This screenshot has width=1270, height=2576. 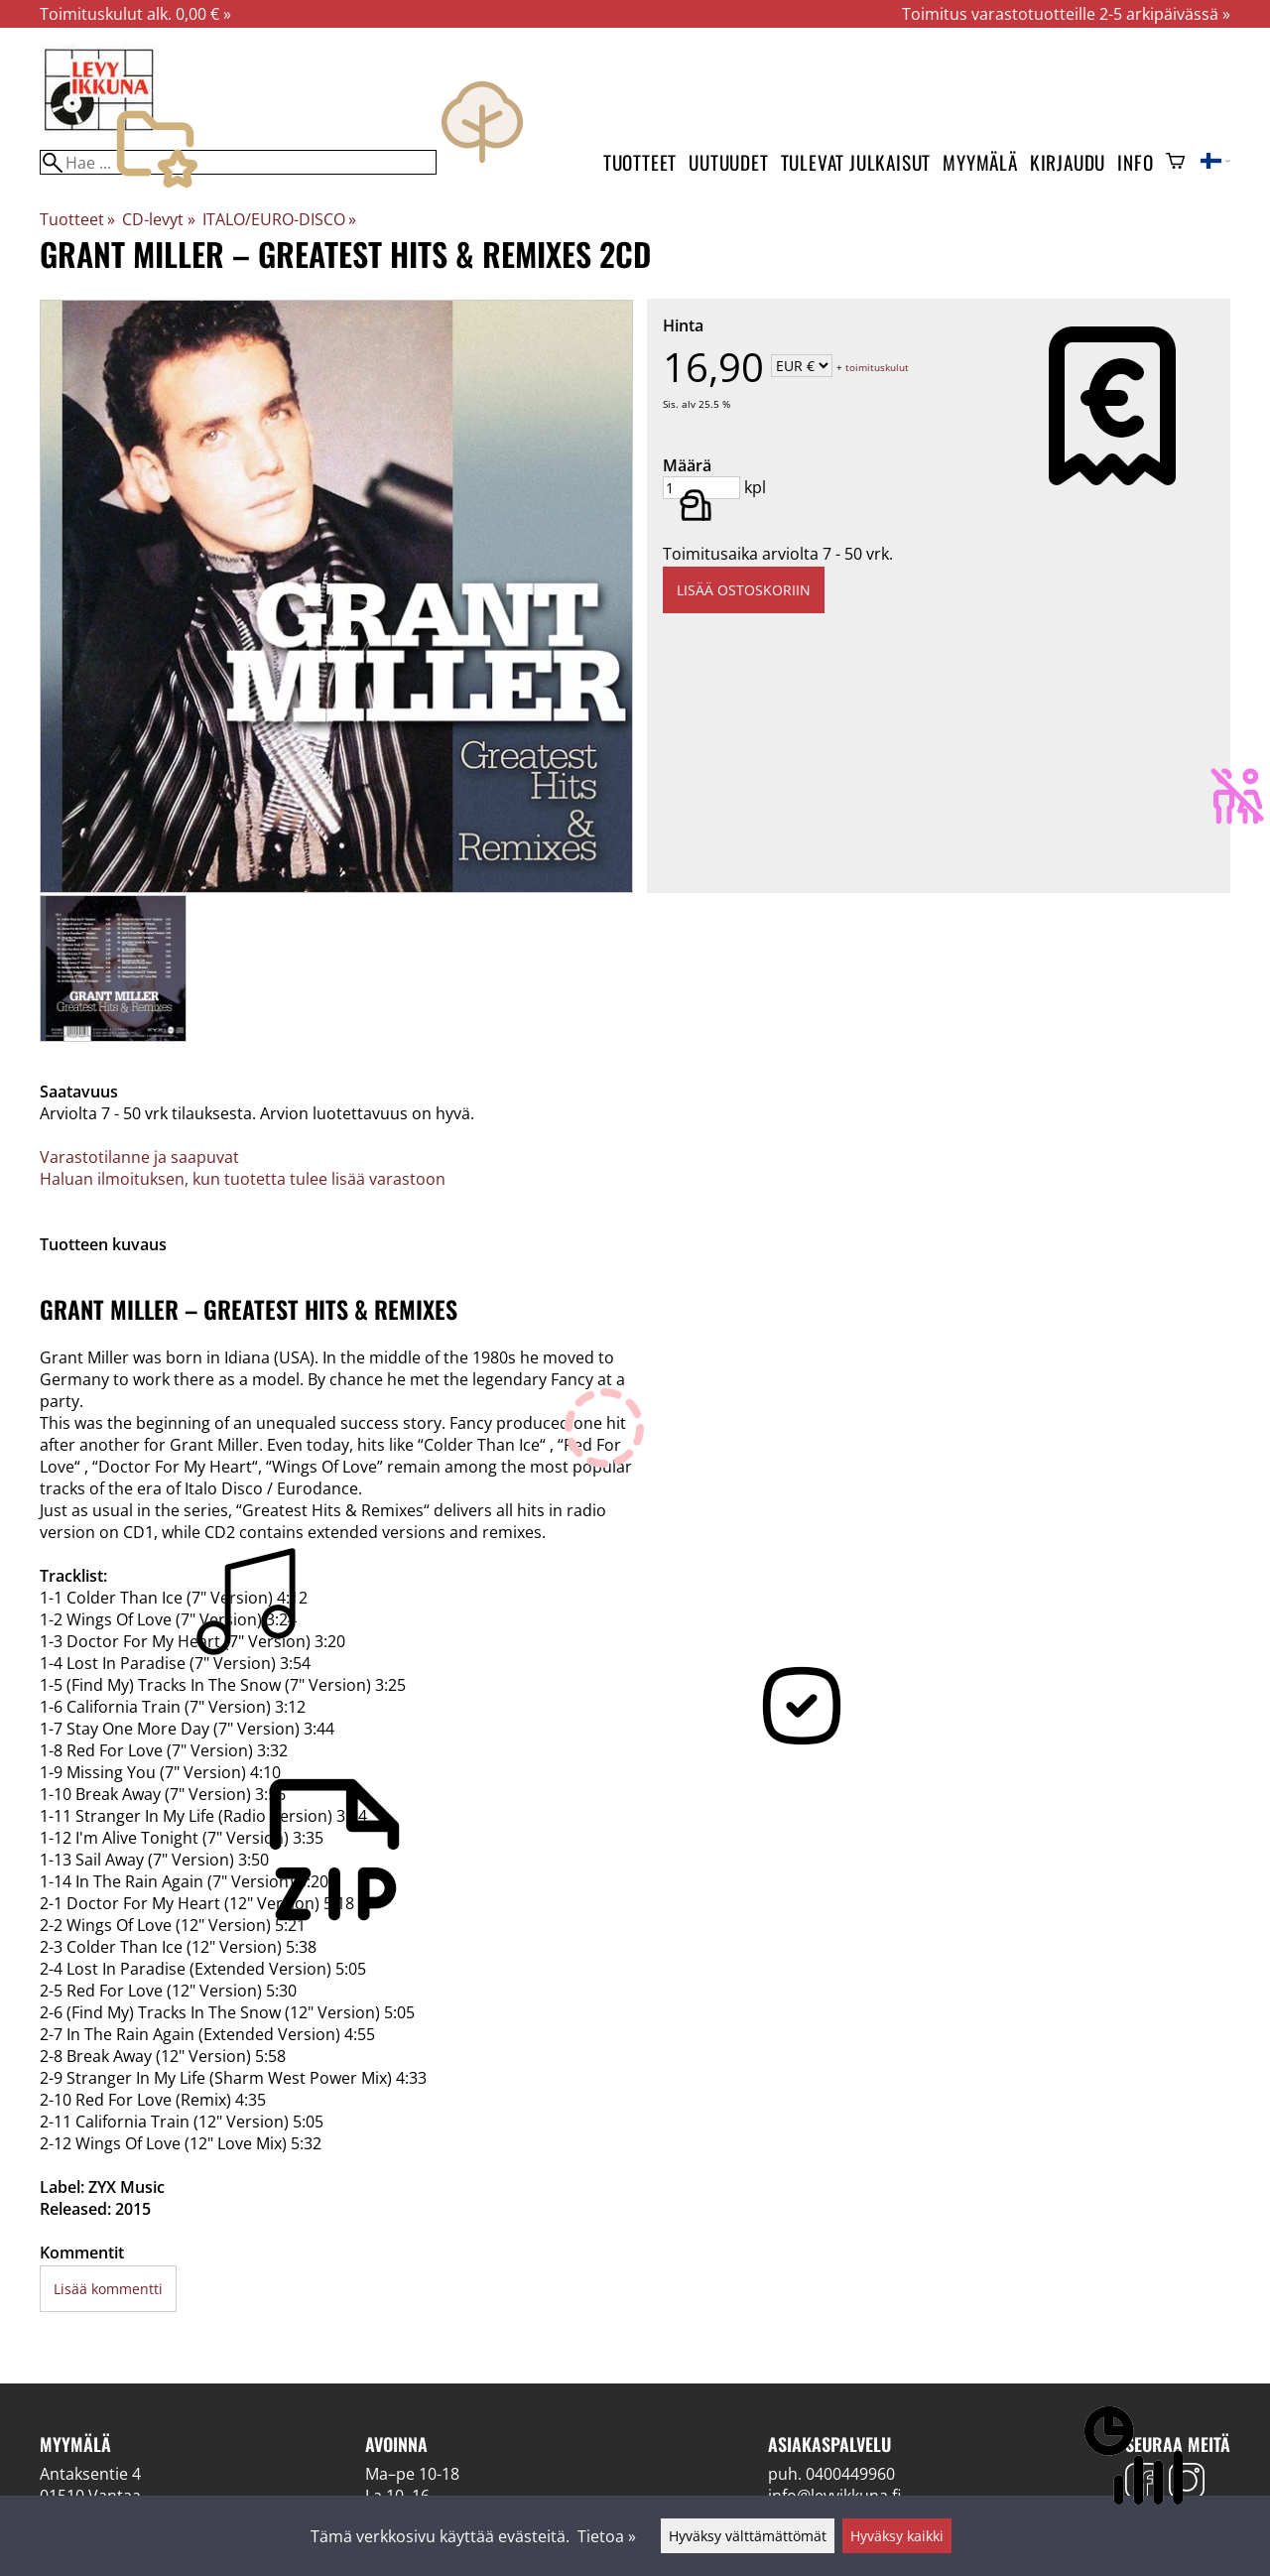 I want to click on access music or audio player, so click(x=252, y=1604).